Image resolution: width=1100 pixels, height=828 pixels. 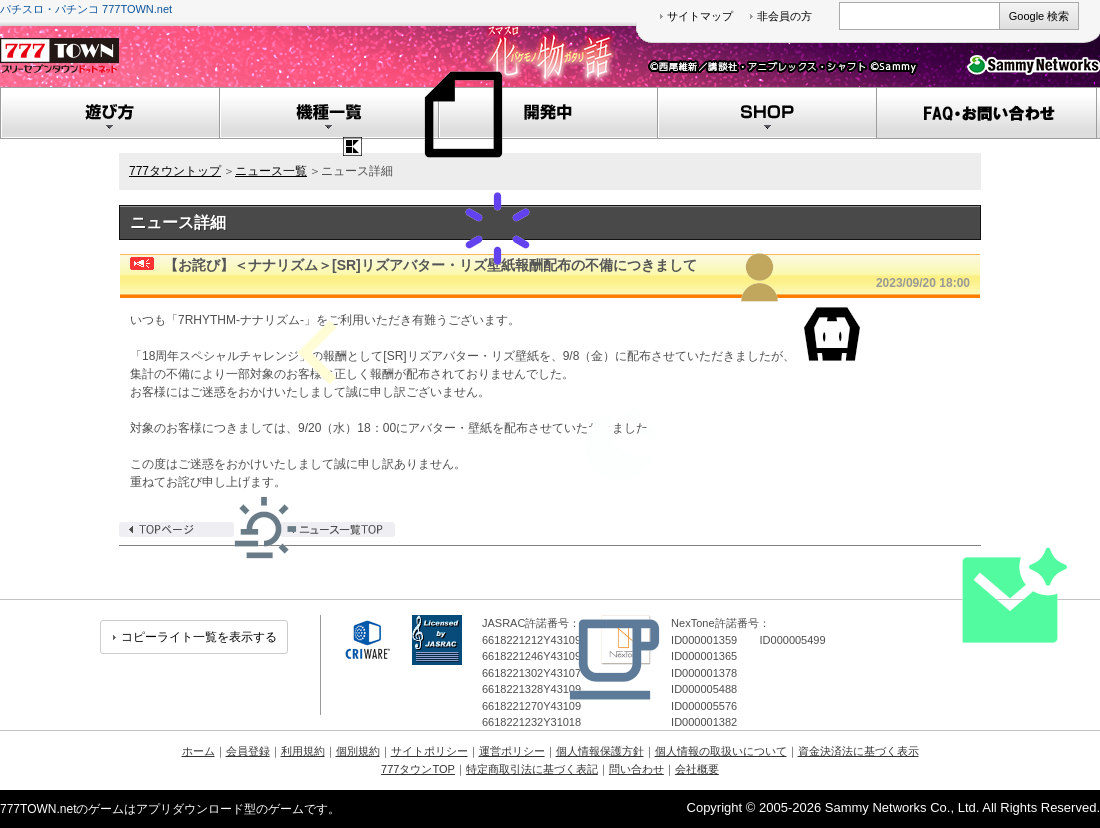 I want to click on indicates foggy or hazy weather conditions, so click(x=264, y=529).